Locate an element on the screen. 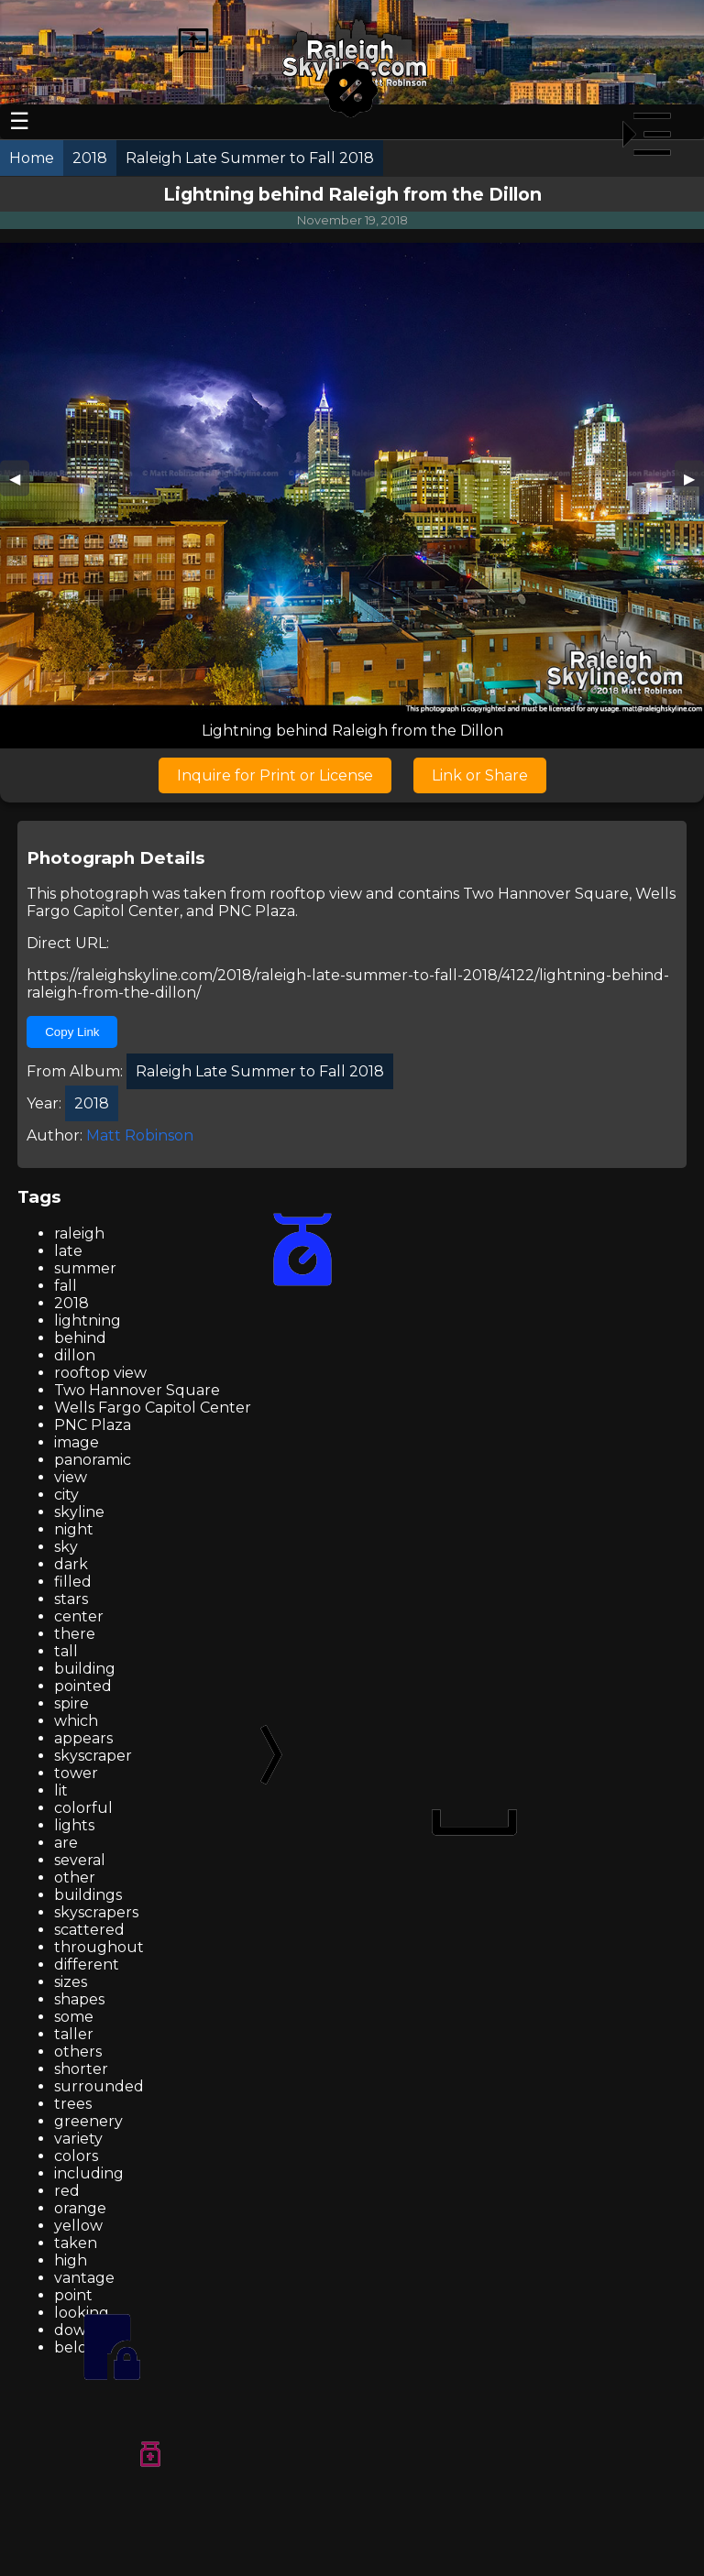  view medication information is located at coordinates (150, 2454).